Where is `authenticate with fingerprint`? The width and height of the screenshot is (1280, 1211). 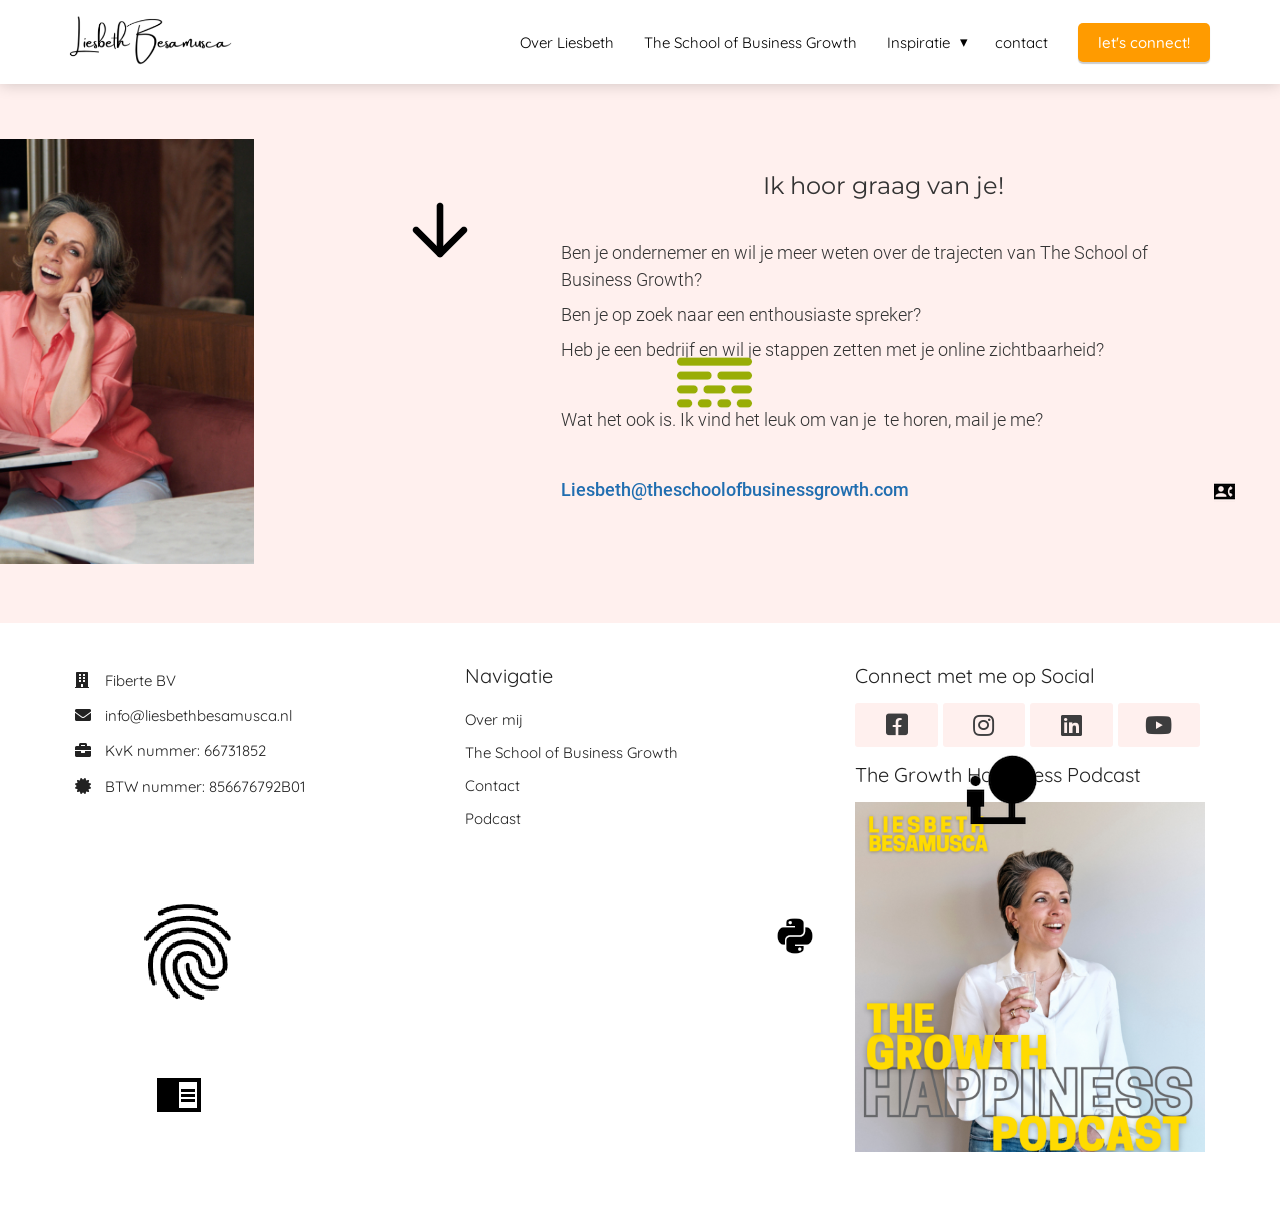
authenticate with fingerprint is located at coordinates (188, 952).